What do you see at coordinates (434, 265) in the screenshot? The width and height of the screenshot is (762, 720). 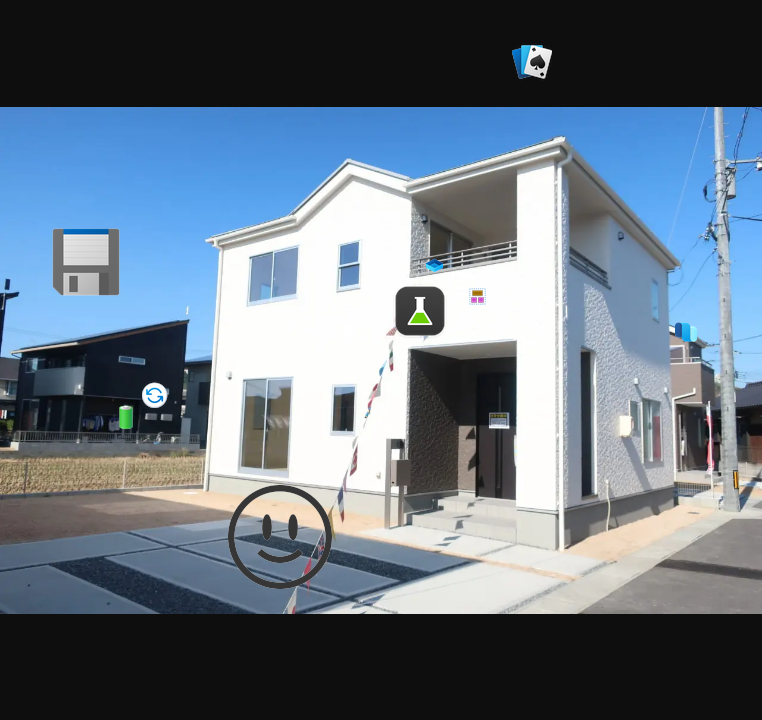 I see `open windows sandbox application` at bounding box center [434, 265].